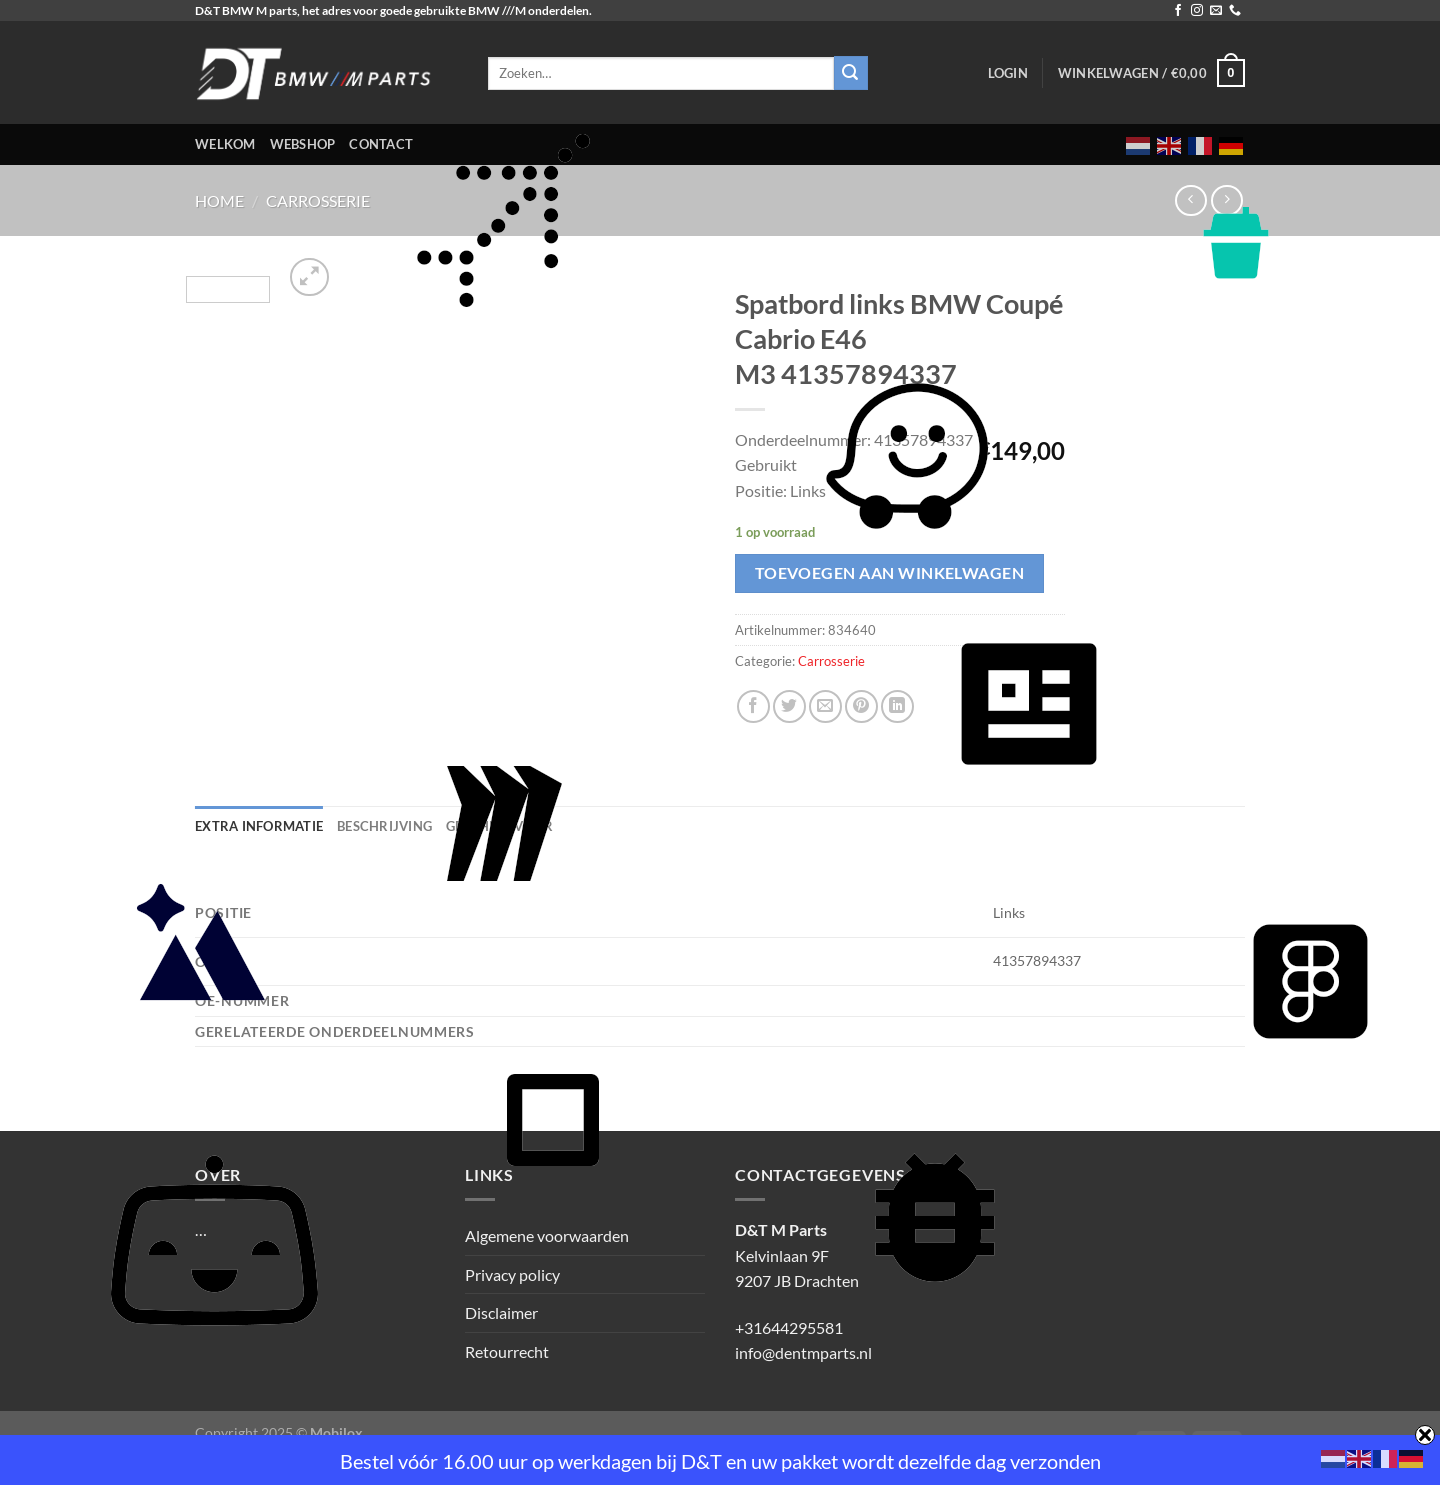 Image resolution: width=1440 pixels, height=1485 pixels. I want to click on open Miro collaborative whiteboard app, so click(504, 823).